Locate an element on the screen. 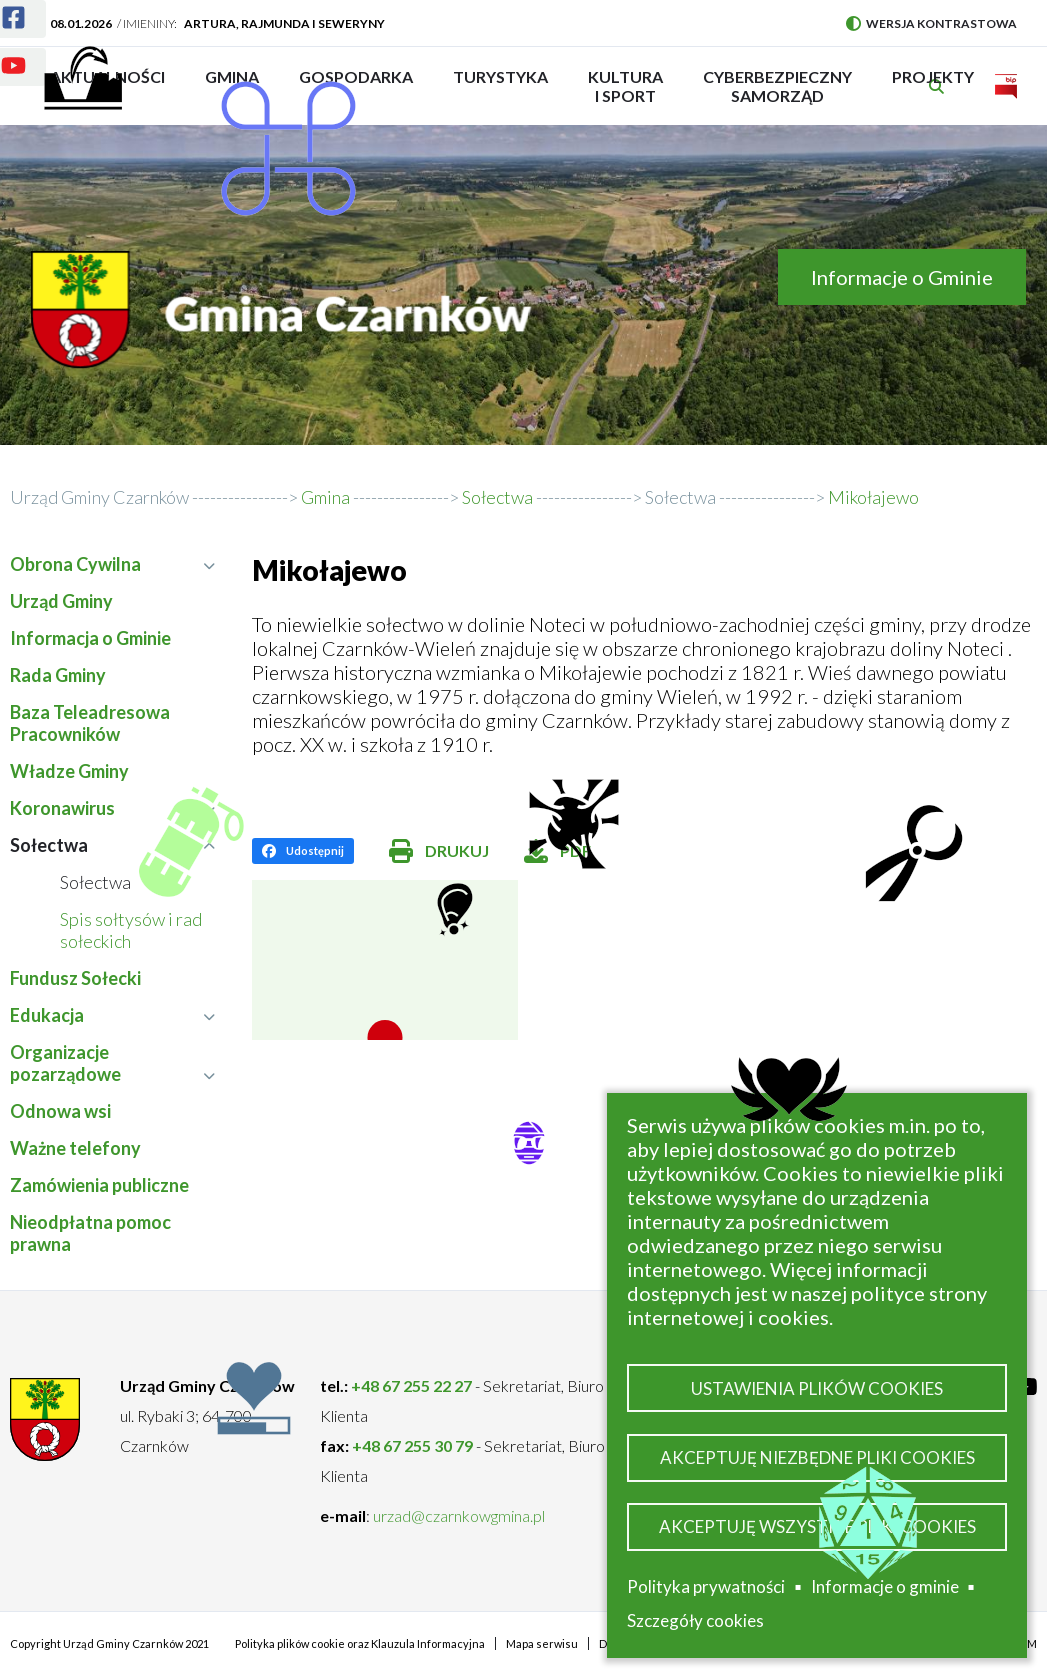 This screenshot has height=1678, width=1047. select or grab an item is located at coordinates (914, 853).